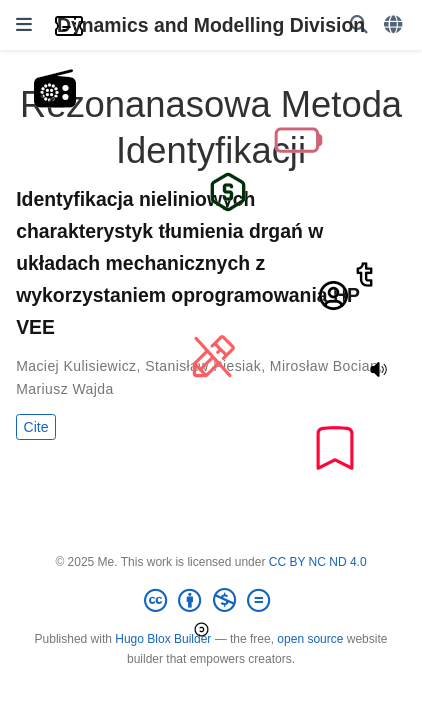  Describe the element at coordinates (201, 629) in the screenshot. I see `indicates copyleft licensing for content or software` at that location.